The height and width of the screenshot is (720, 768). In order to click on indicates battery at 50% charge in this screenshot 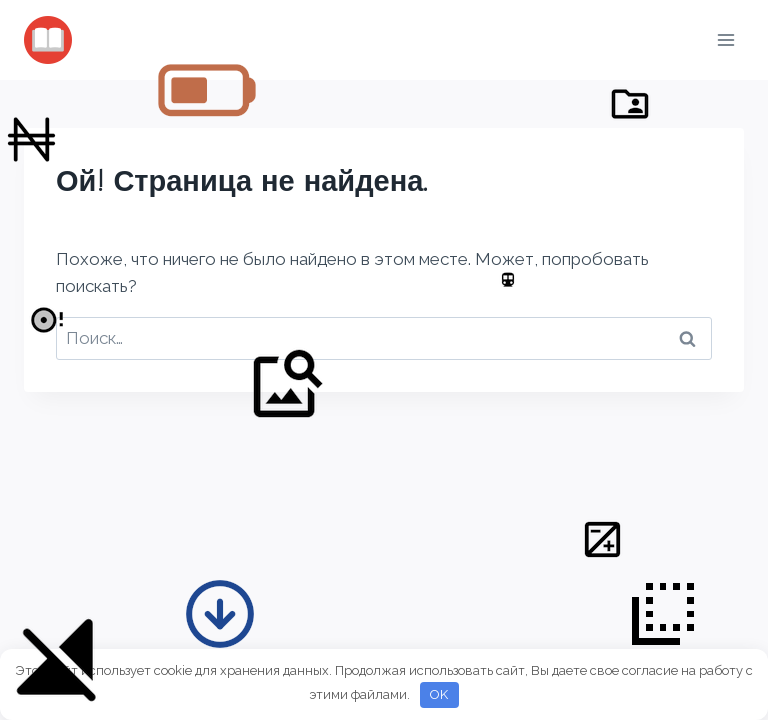, I will do `click(207, 87)`.